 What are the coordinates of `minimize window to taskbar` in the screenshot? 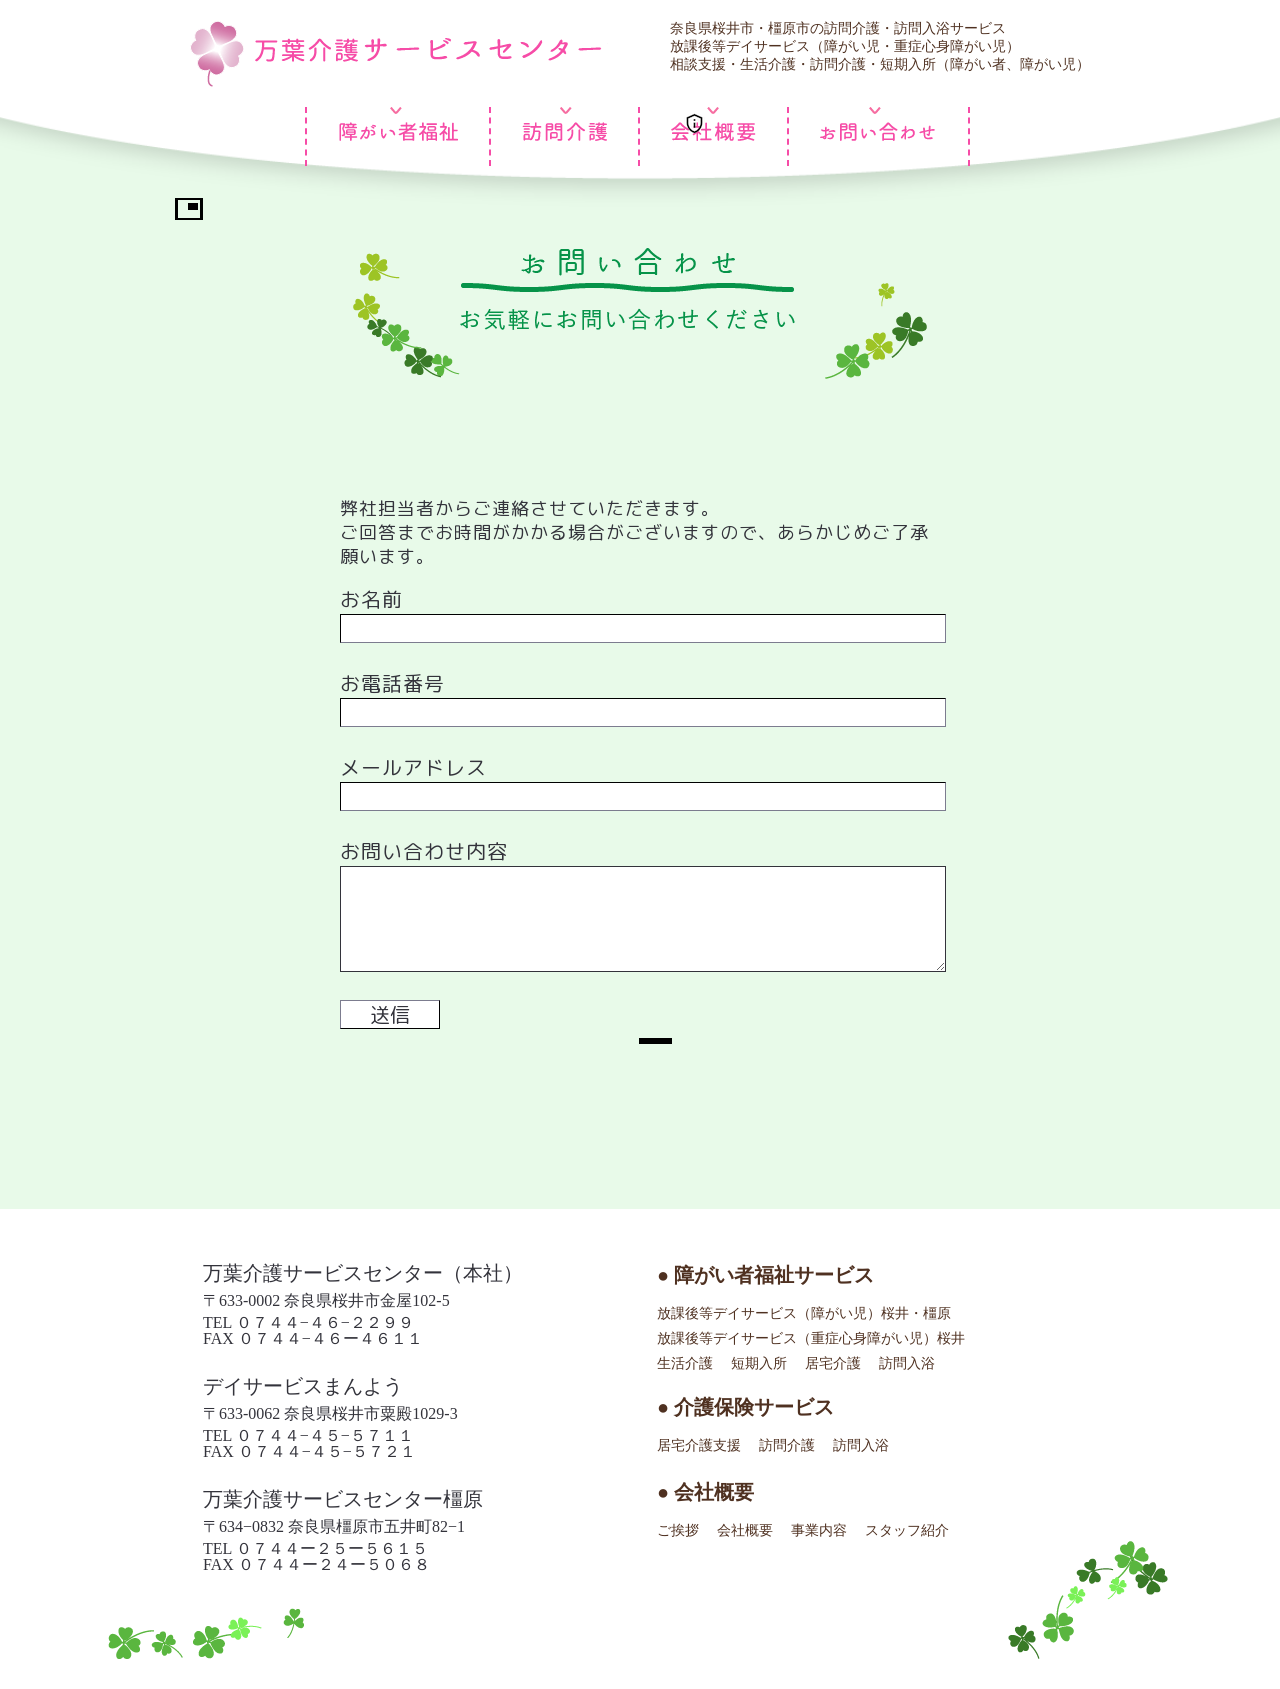 It's located at (655, 1019).